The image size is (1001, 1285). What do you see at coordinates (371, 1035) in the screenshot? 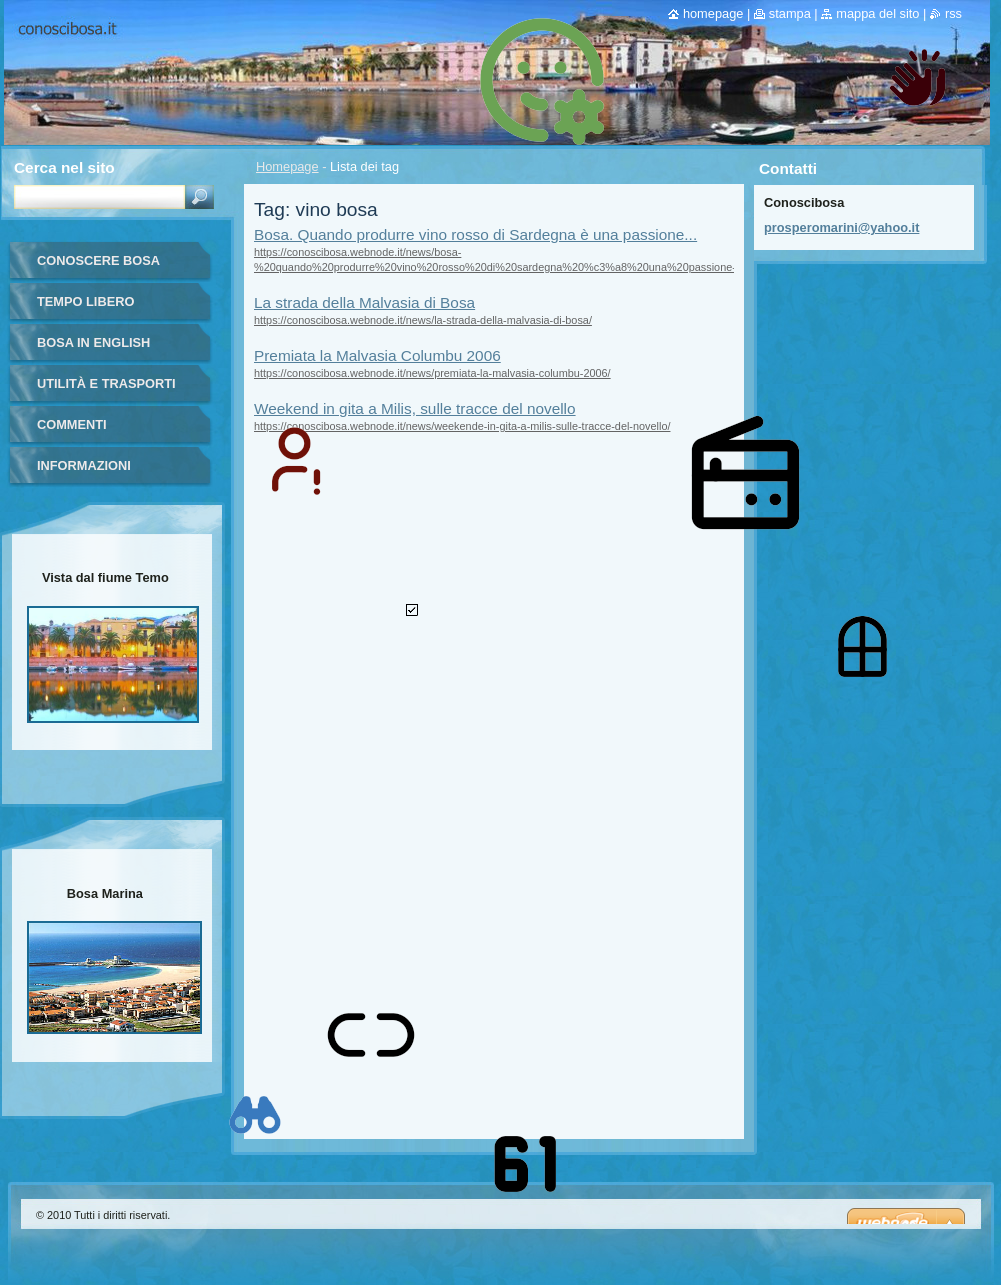
I see `disconnect or remove a linked account` at bounding box center [371, 1035].